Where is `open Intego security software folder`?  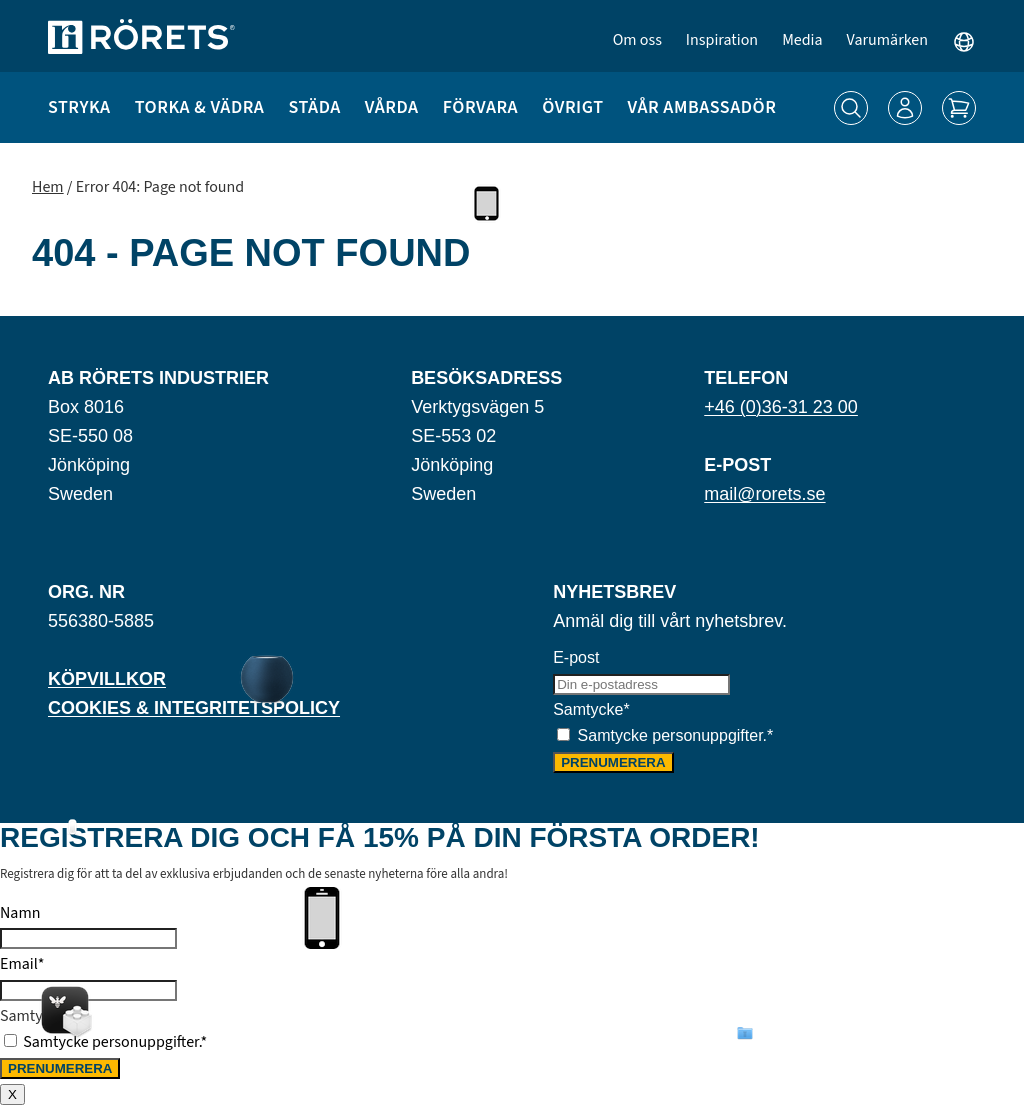
open Intego security software folder is located at coordinates (745, 1033).